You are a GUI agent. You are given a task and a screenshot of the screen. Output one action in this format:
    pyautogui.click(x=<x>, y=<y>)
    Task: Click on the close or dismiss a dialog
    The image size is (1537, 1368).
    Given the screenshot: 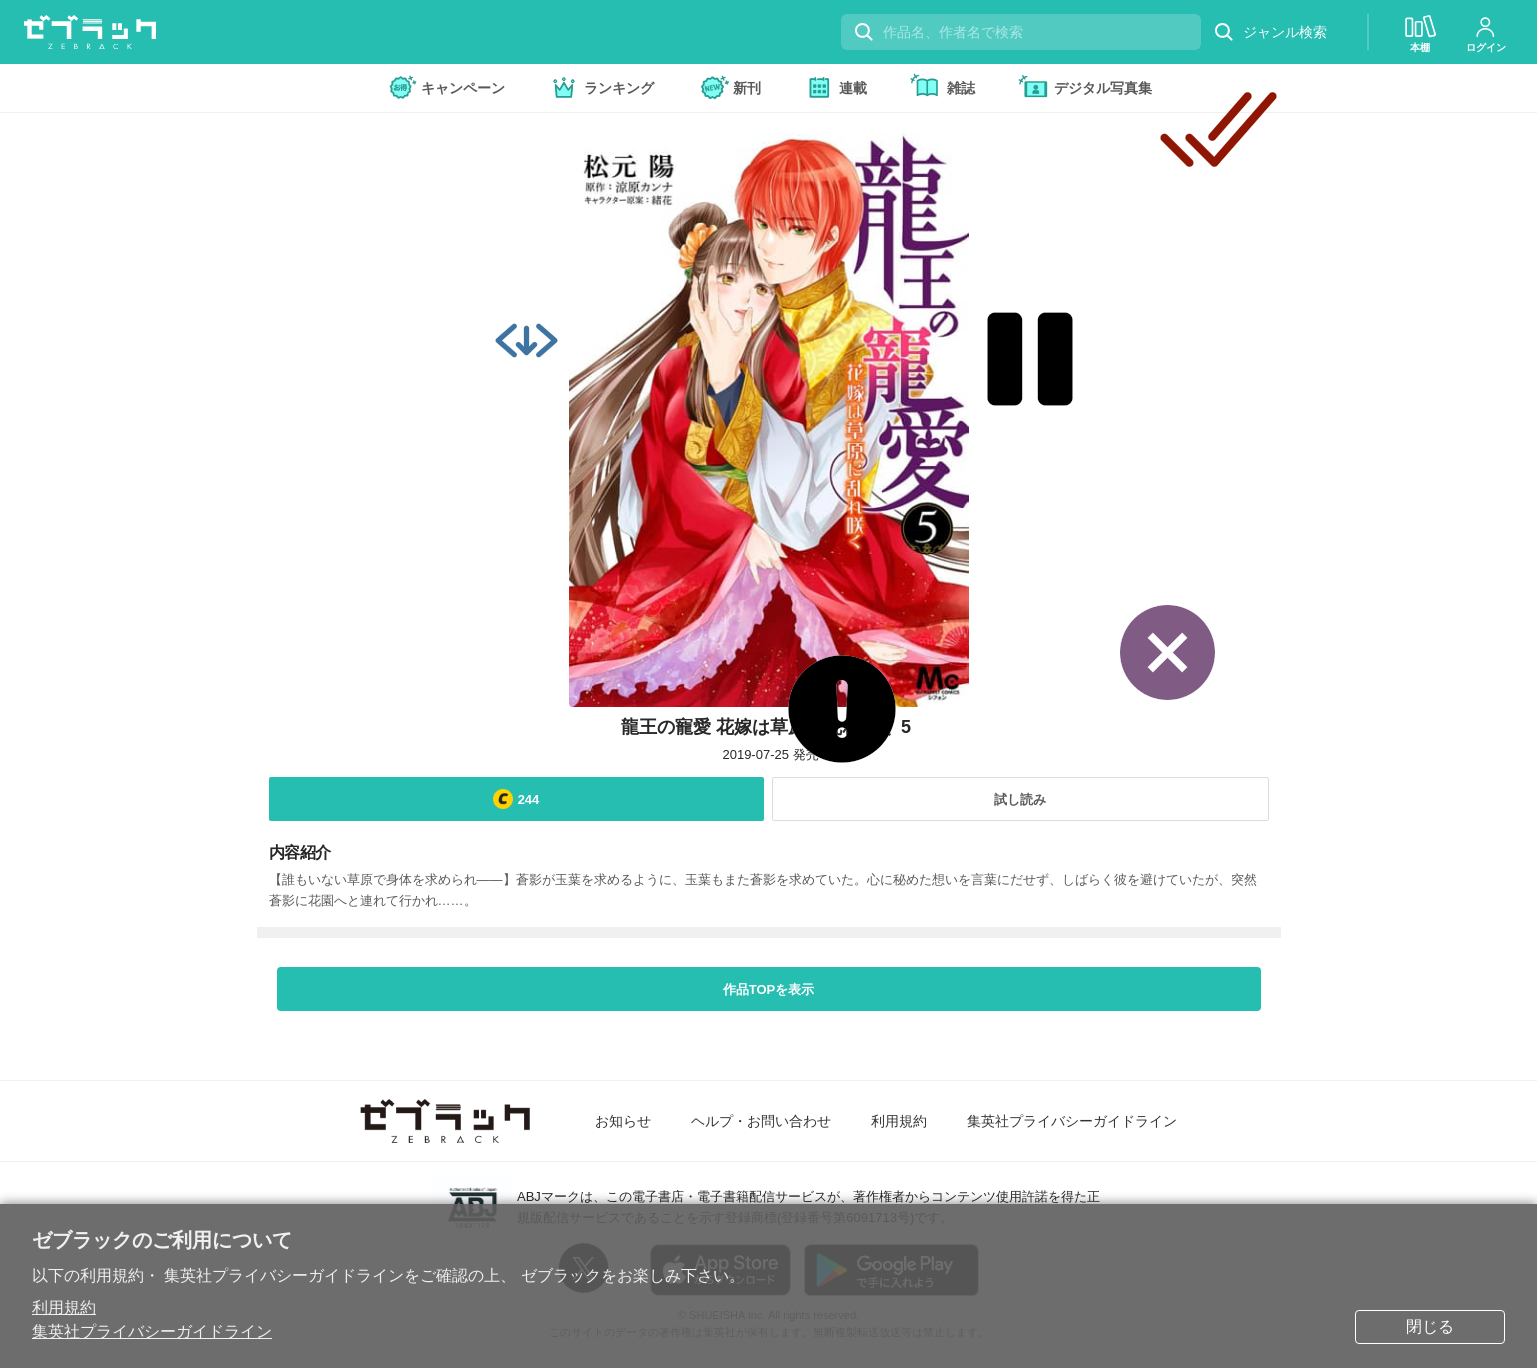 What is the action you would take?
    pyautogui.click(x=1167, y=652)
    